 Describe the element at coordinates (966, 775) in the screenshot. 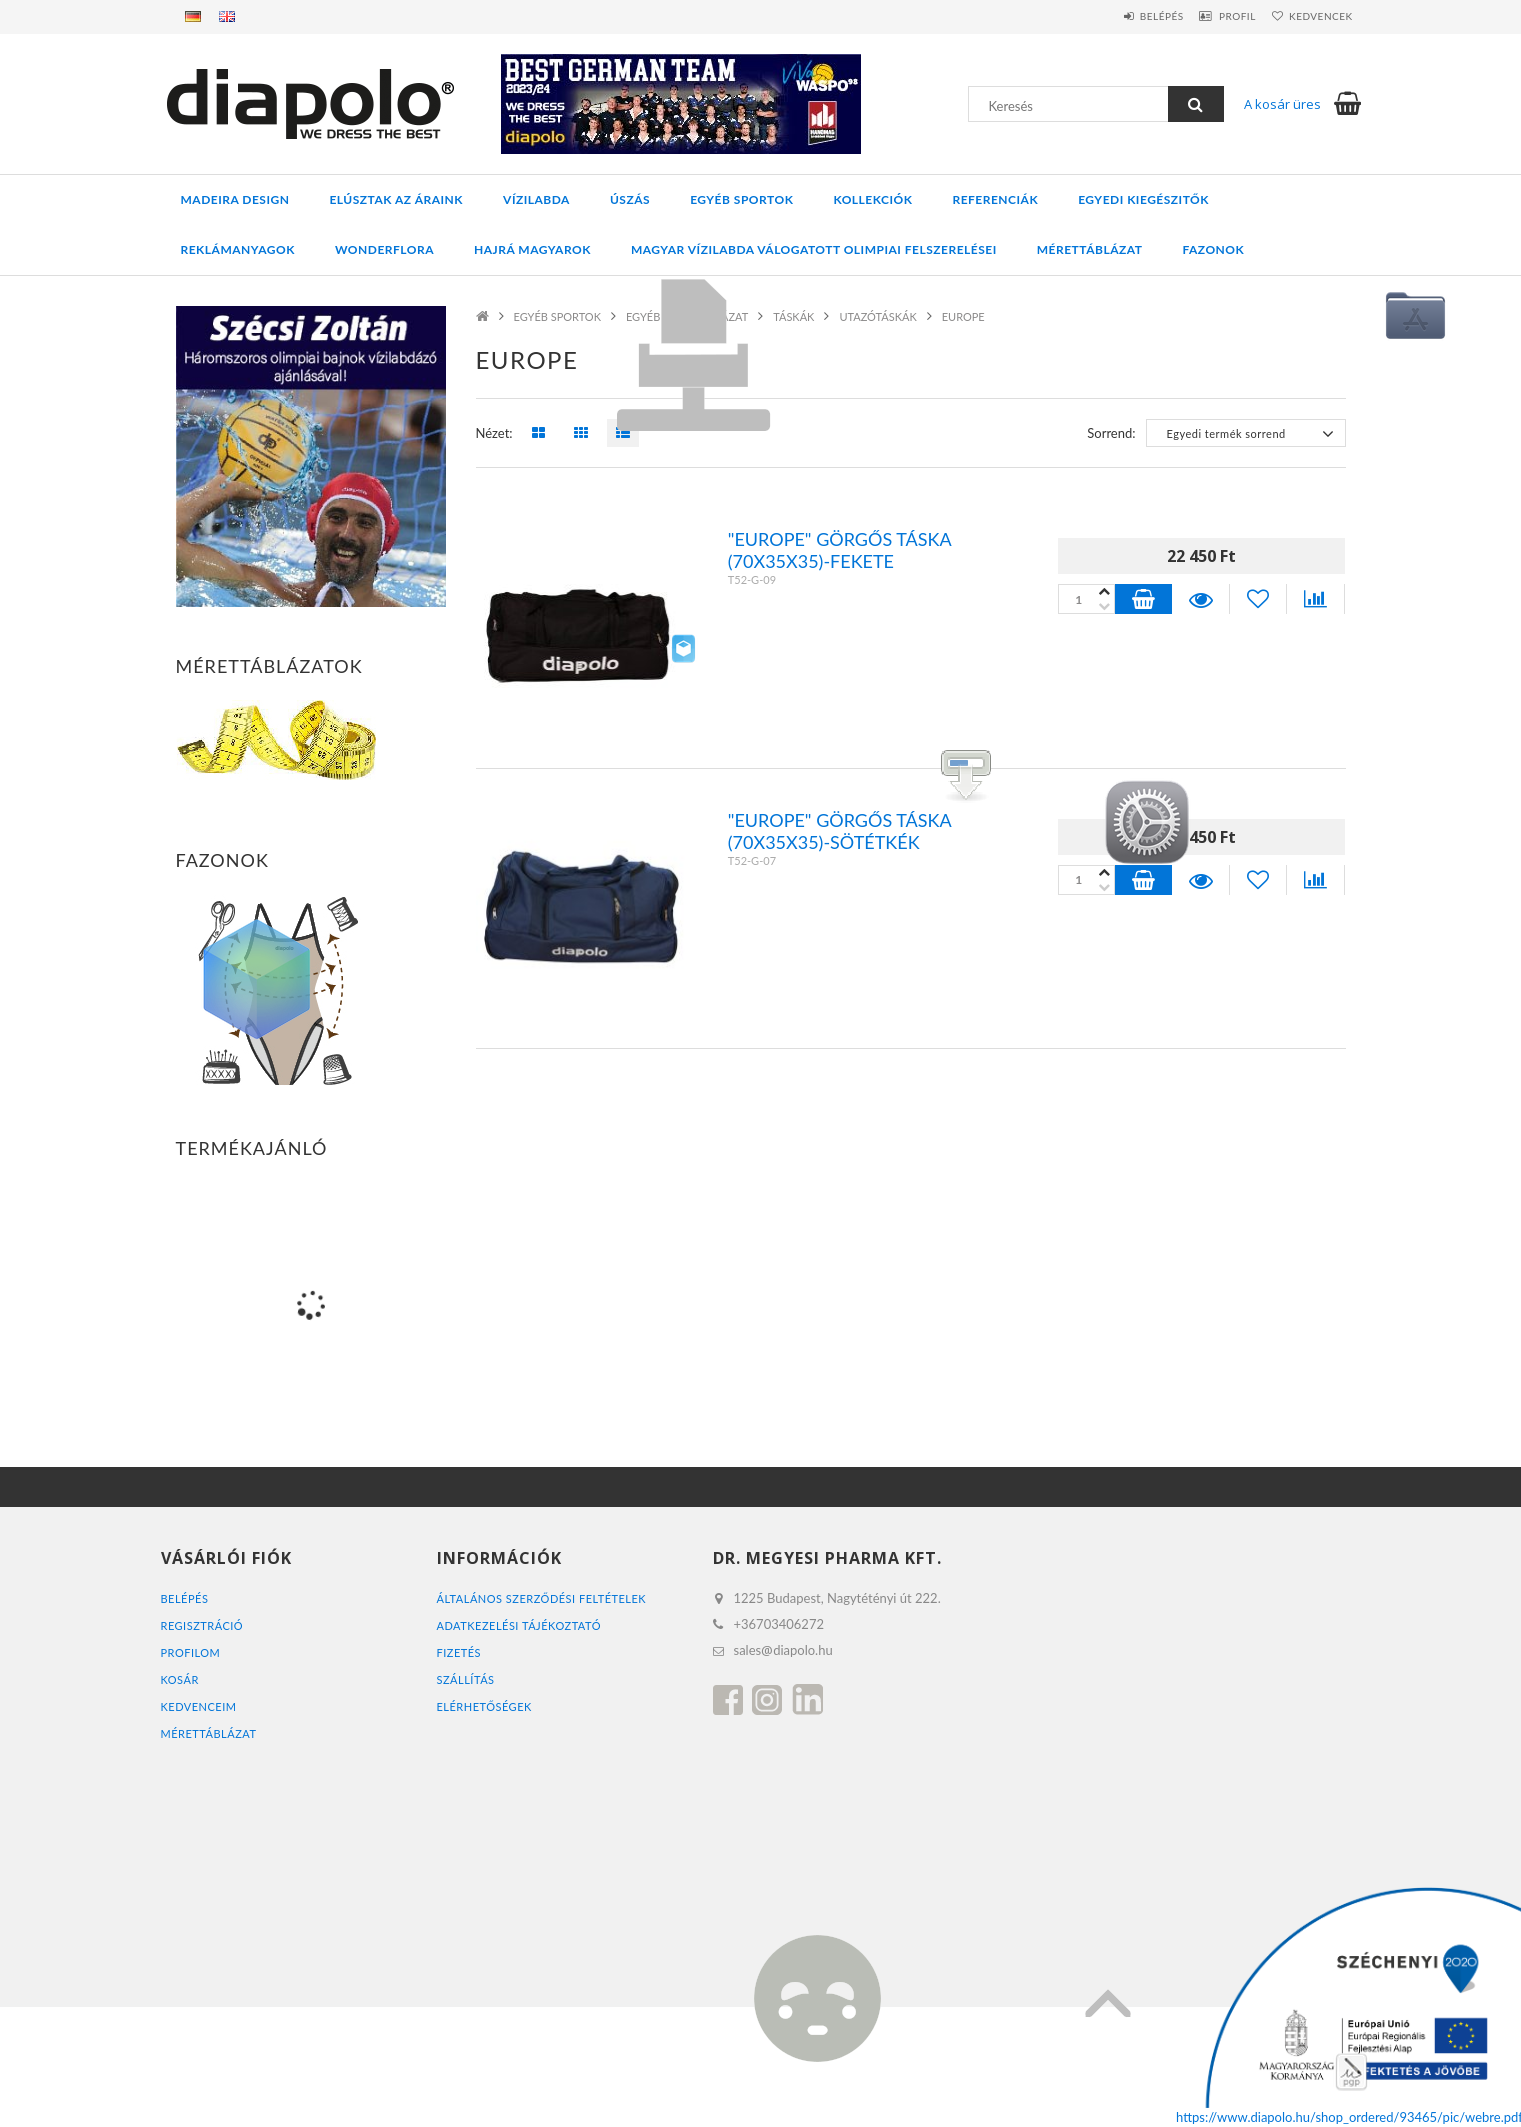

I see `access your downloads folder` at that location.